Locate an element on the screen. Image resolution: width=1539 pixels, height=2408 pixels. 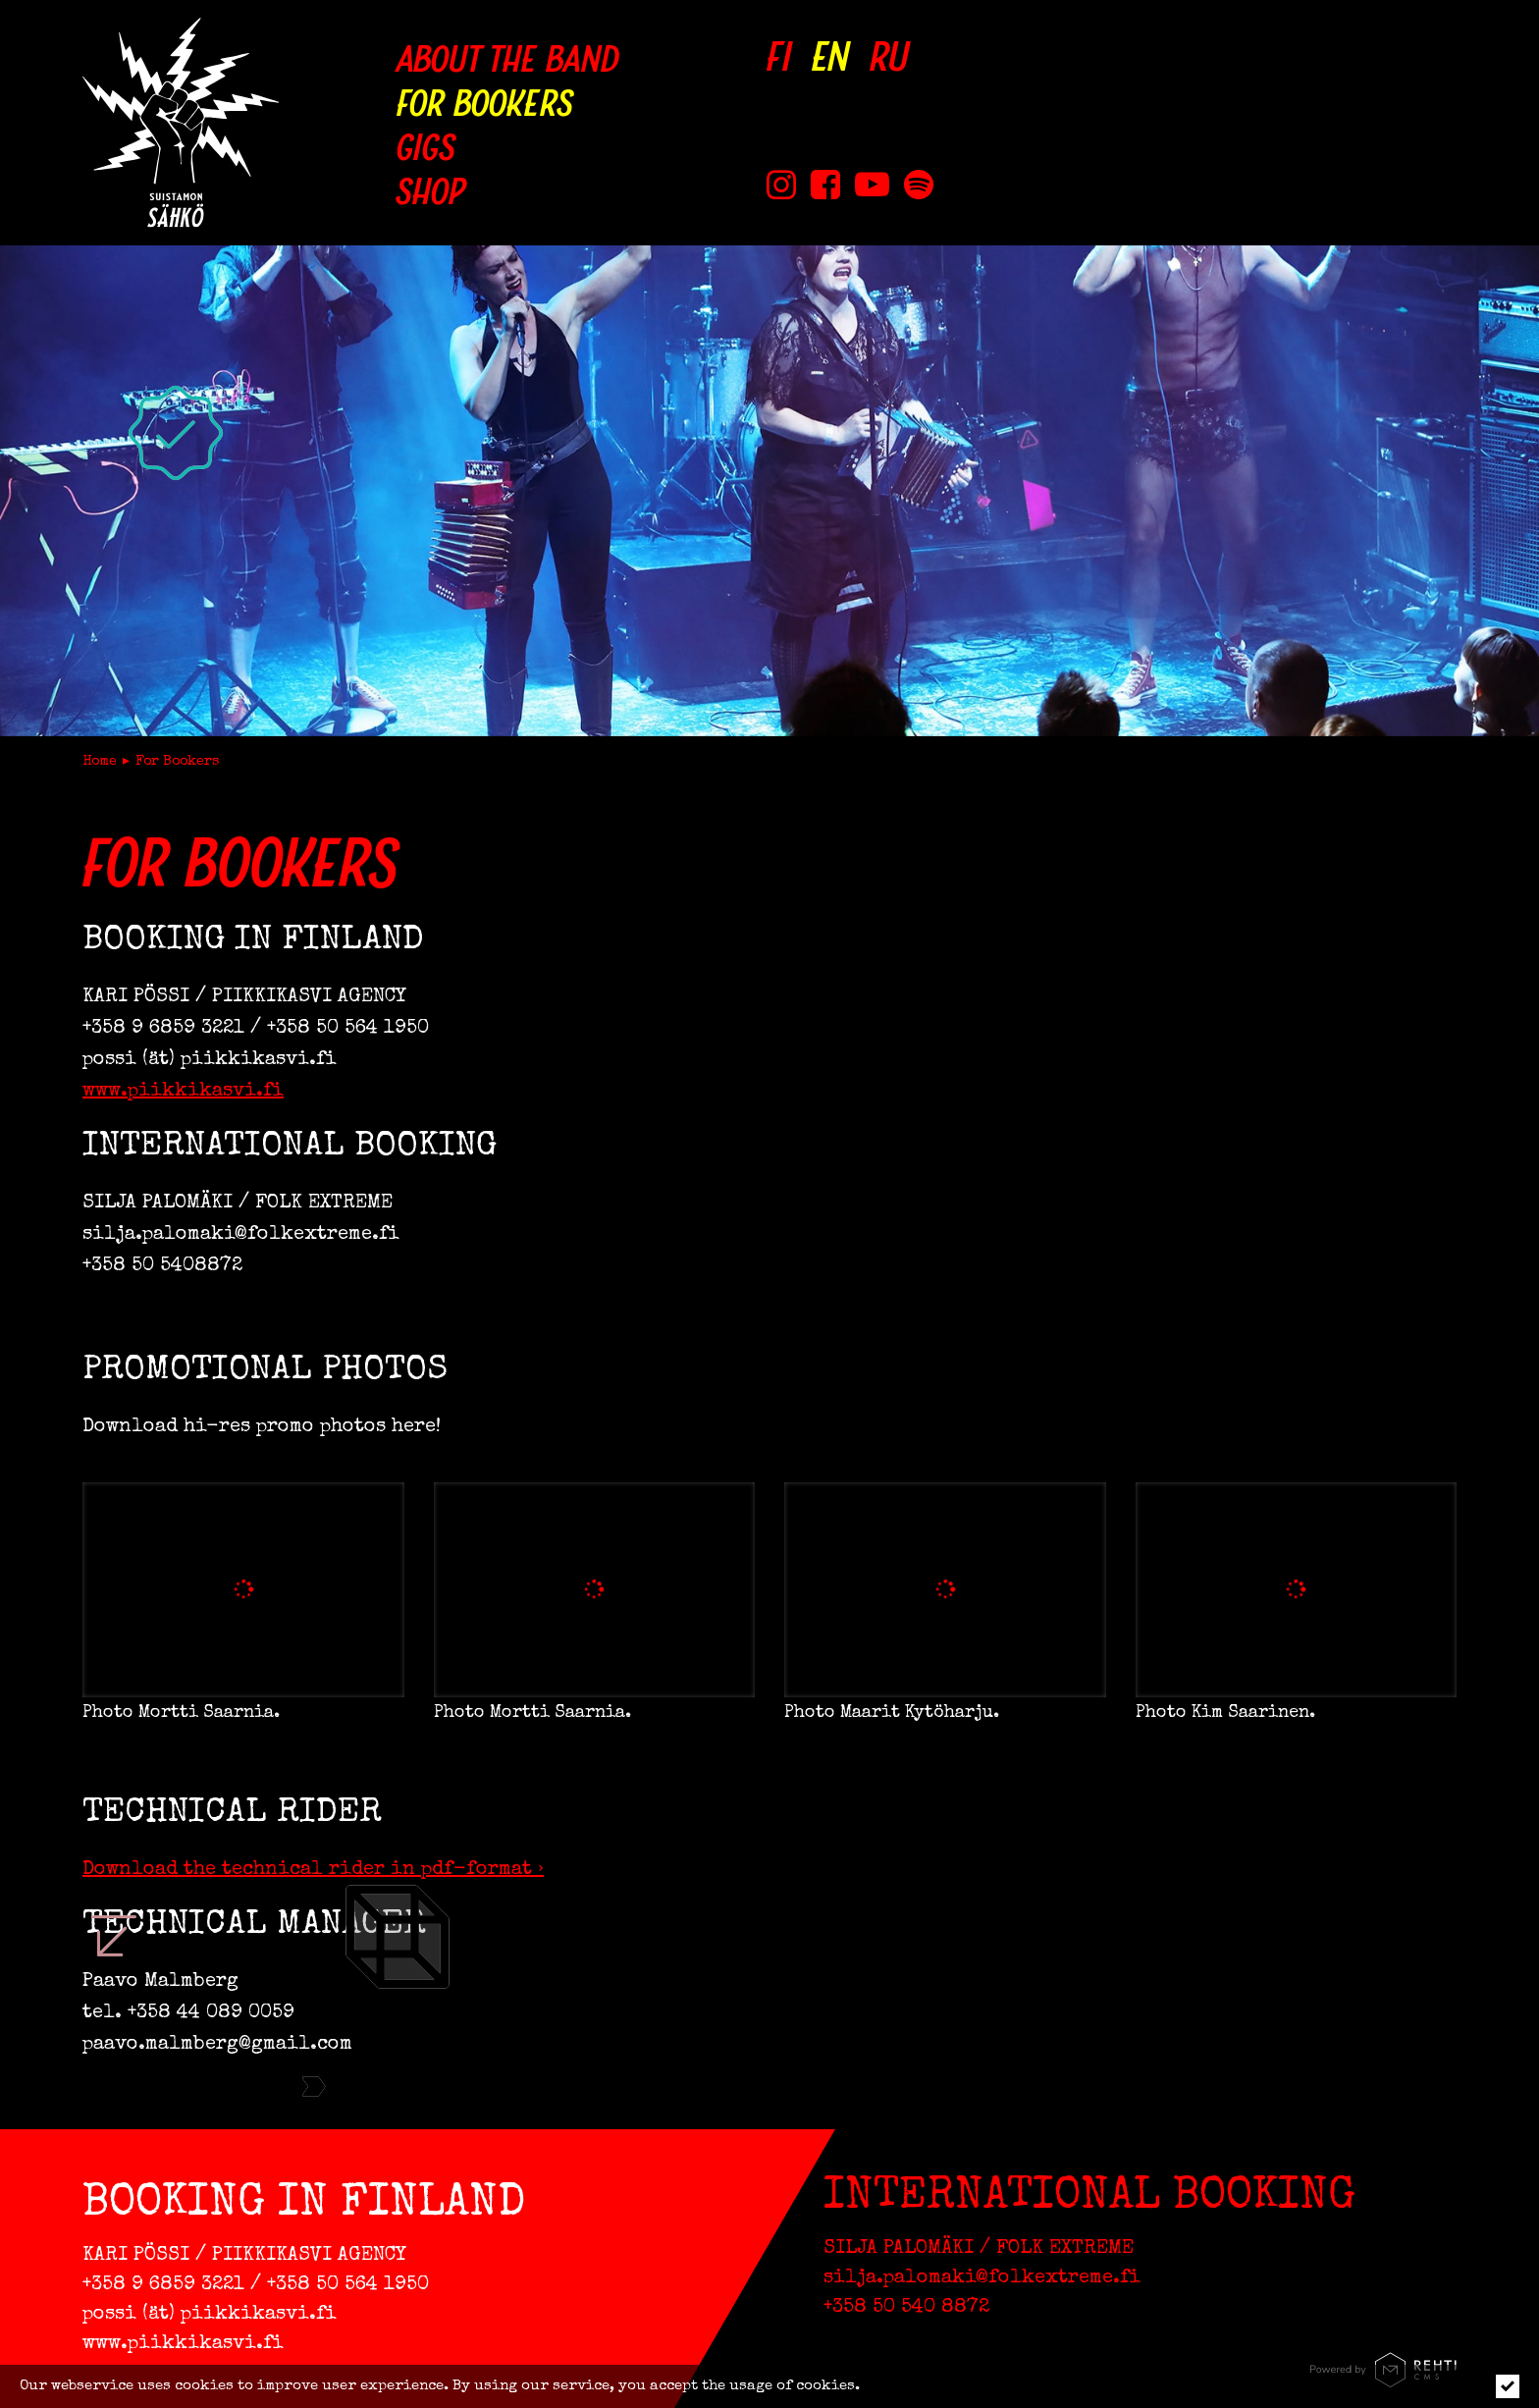
mark a message or item as important is located at coordinates (312, 2086).